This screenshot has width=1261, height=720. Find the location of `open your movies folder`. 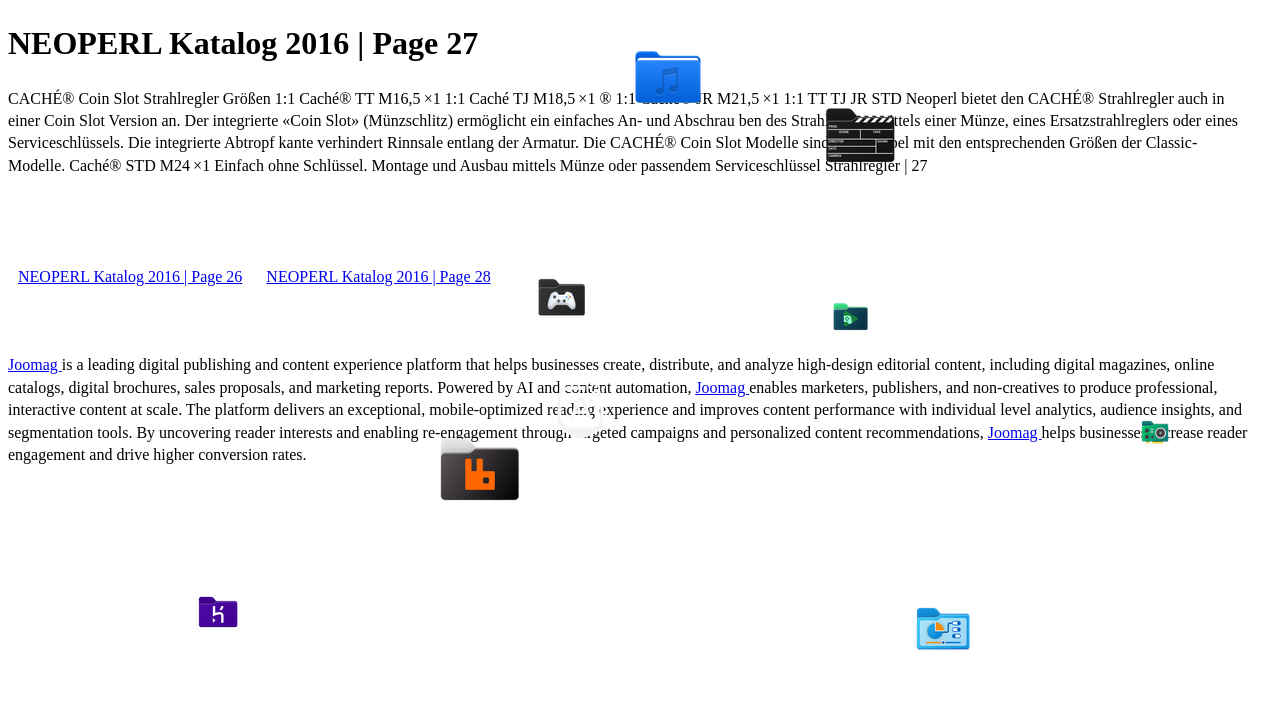

open your movies folder is located at coordinates (860, 137).